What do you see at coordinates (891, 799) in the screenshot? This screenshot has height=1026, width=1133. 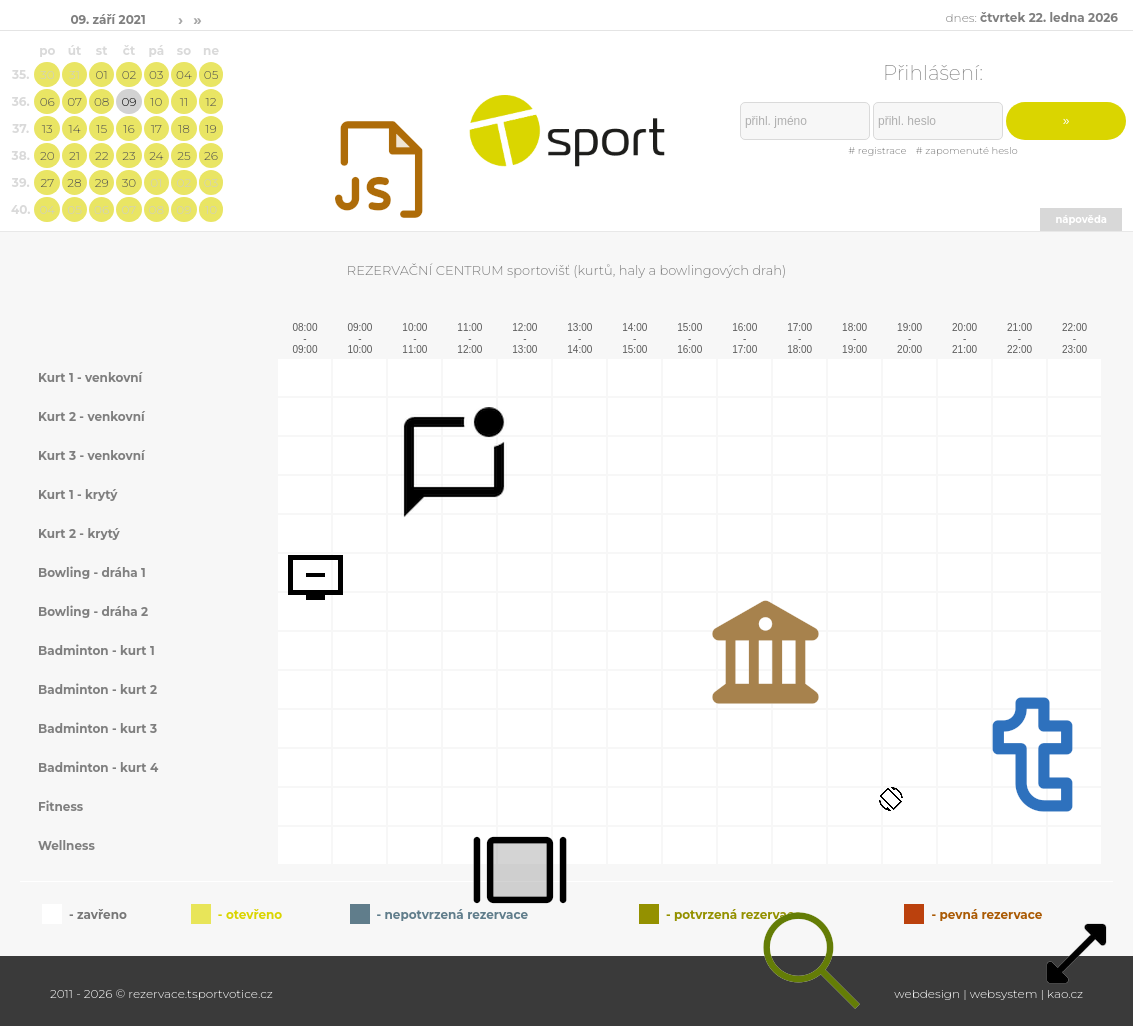 I see `rotate screen orientation` at bounding box center [891, 799].